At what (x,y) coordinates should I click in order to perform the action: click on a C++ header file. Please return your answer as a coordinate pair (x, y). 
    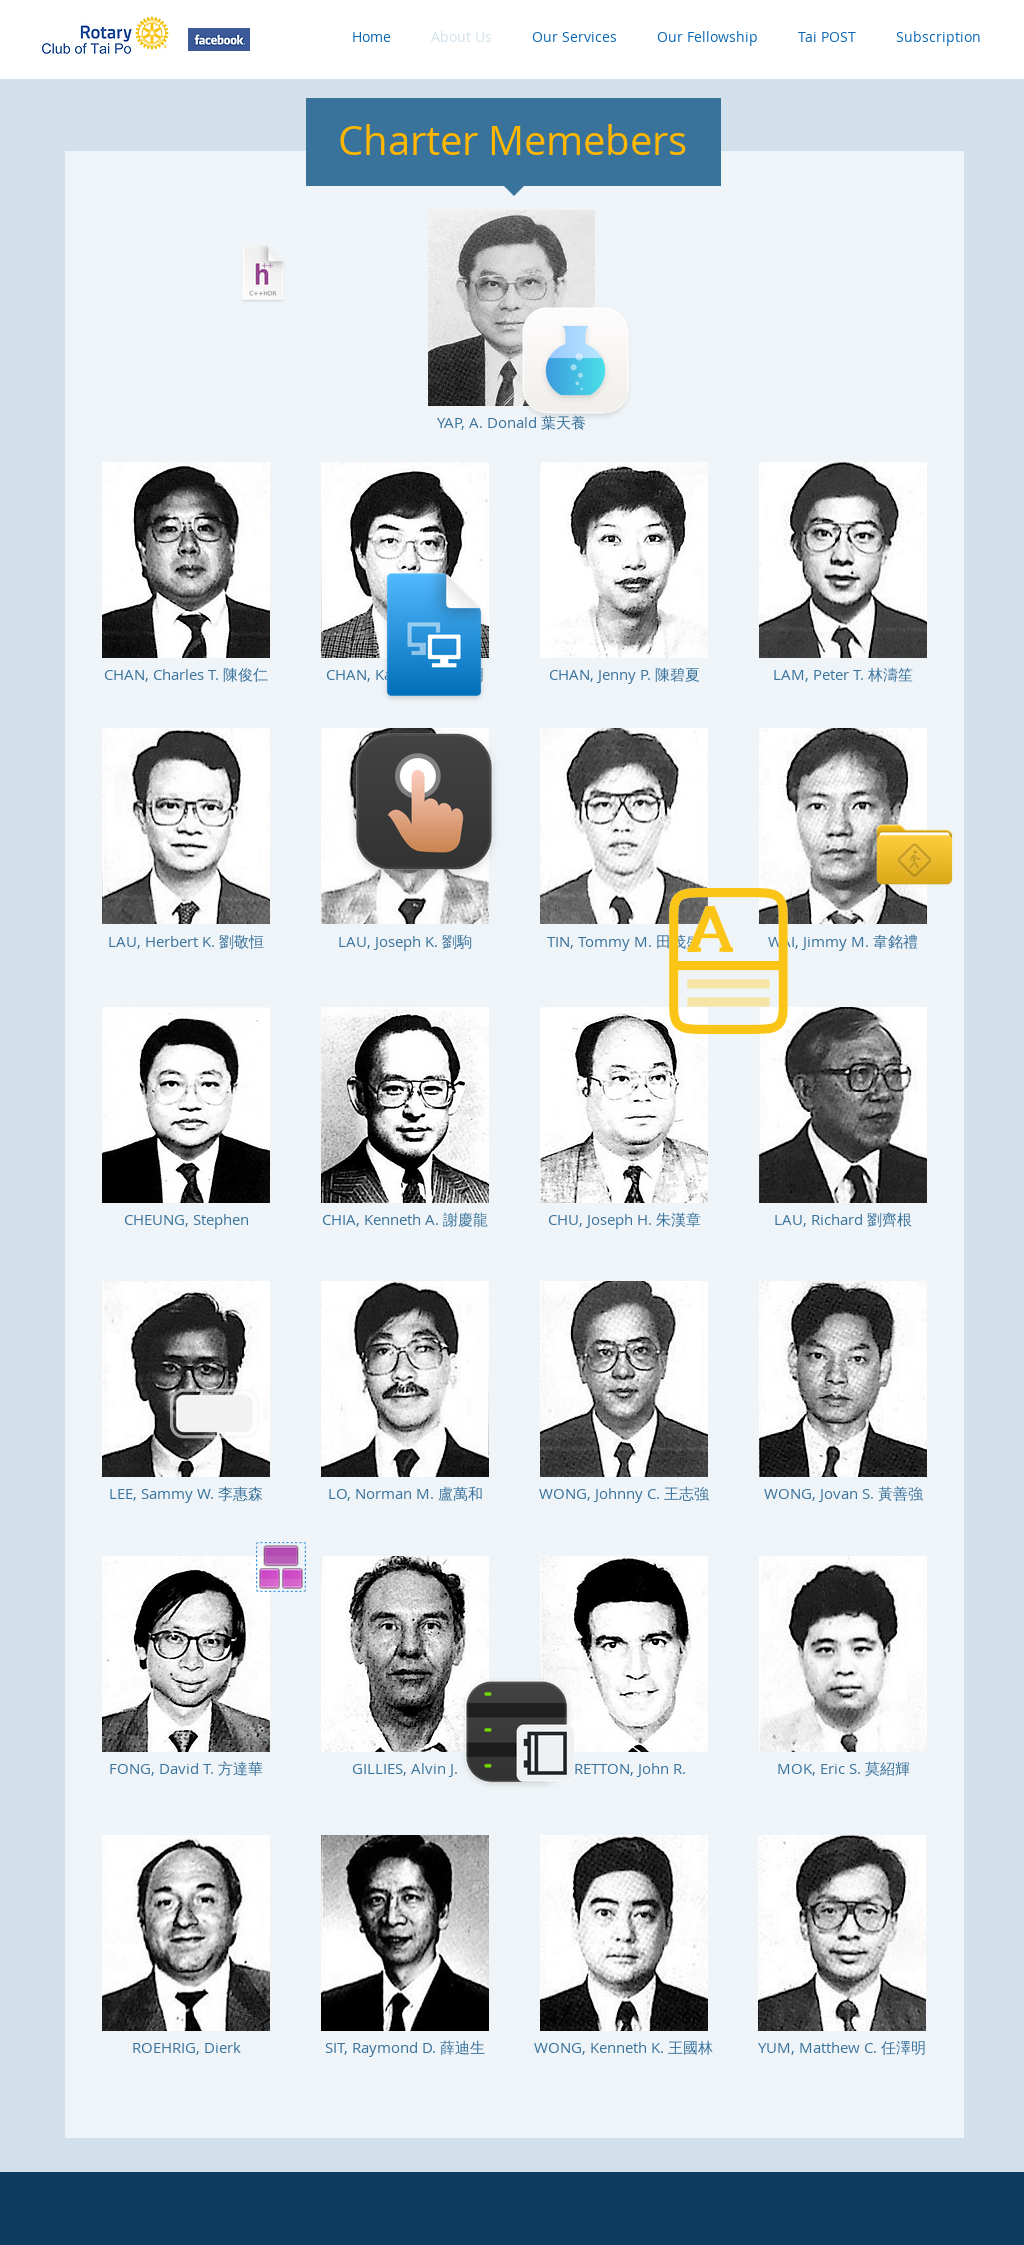
    Looking at the image, I should click on (263, 274).